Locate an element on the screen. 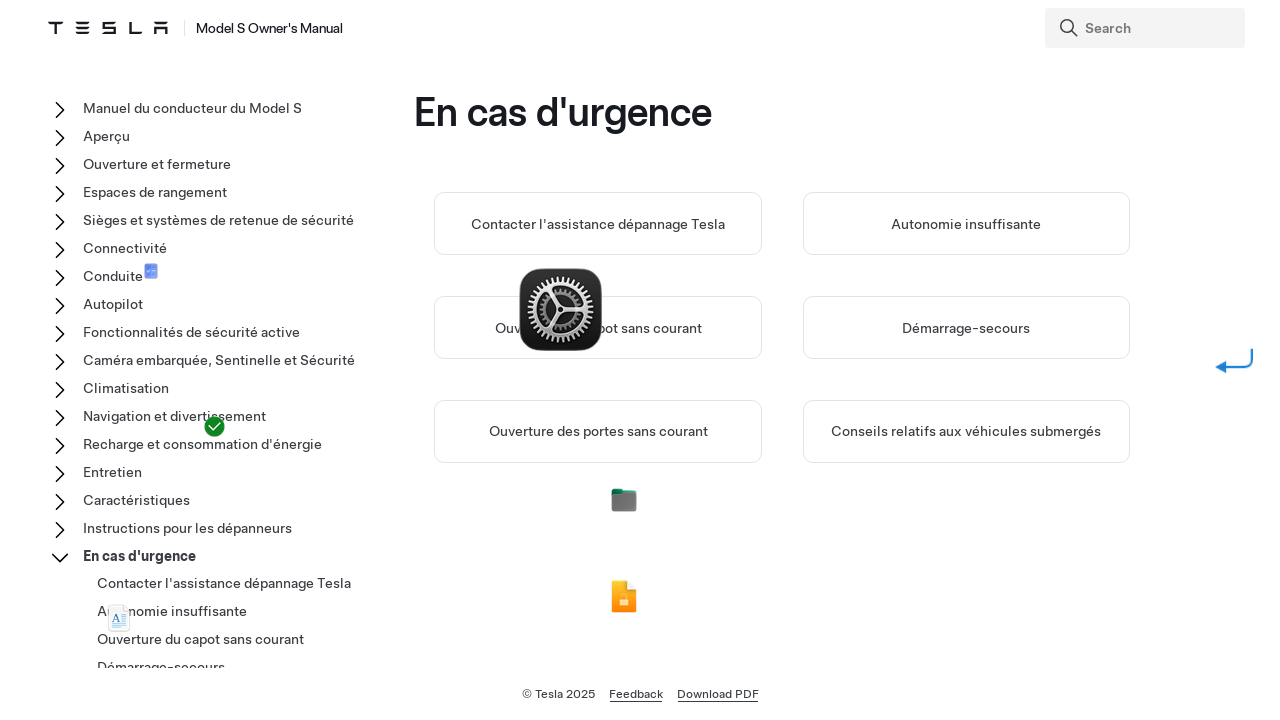 The width and height of the screenshot is (1280, 720). open file folder is located at coordinates (624, 500).